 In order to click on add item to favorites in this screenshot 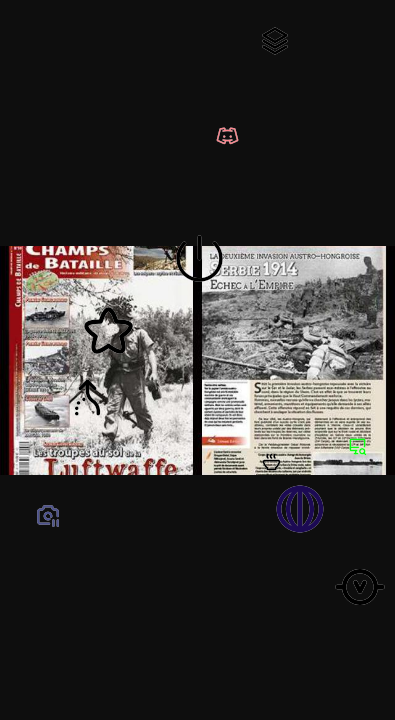, I will do `click(108, 331)`.